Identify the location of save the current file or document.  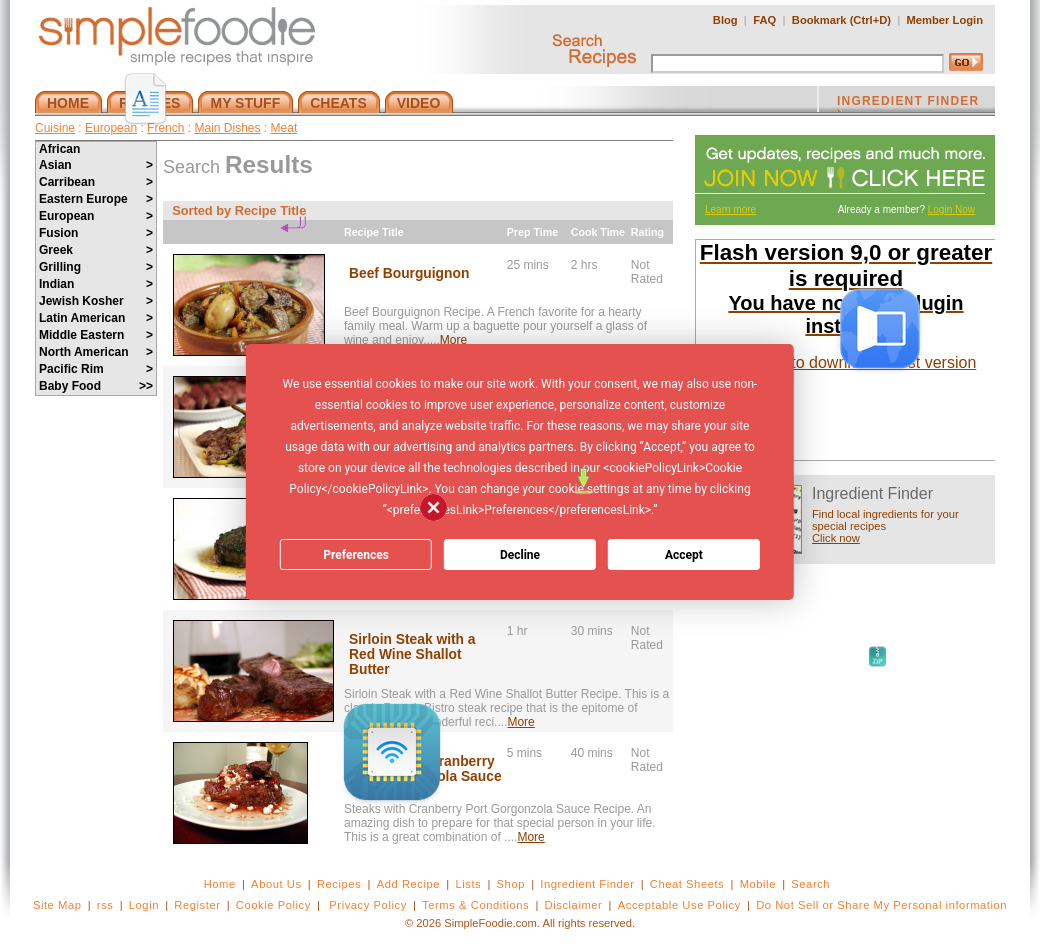
(583, 478).